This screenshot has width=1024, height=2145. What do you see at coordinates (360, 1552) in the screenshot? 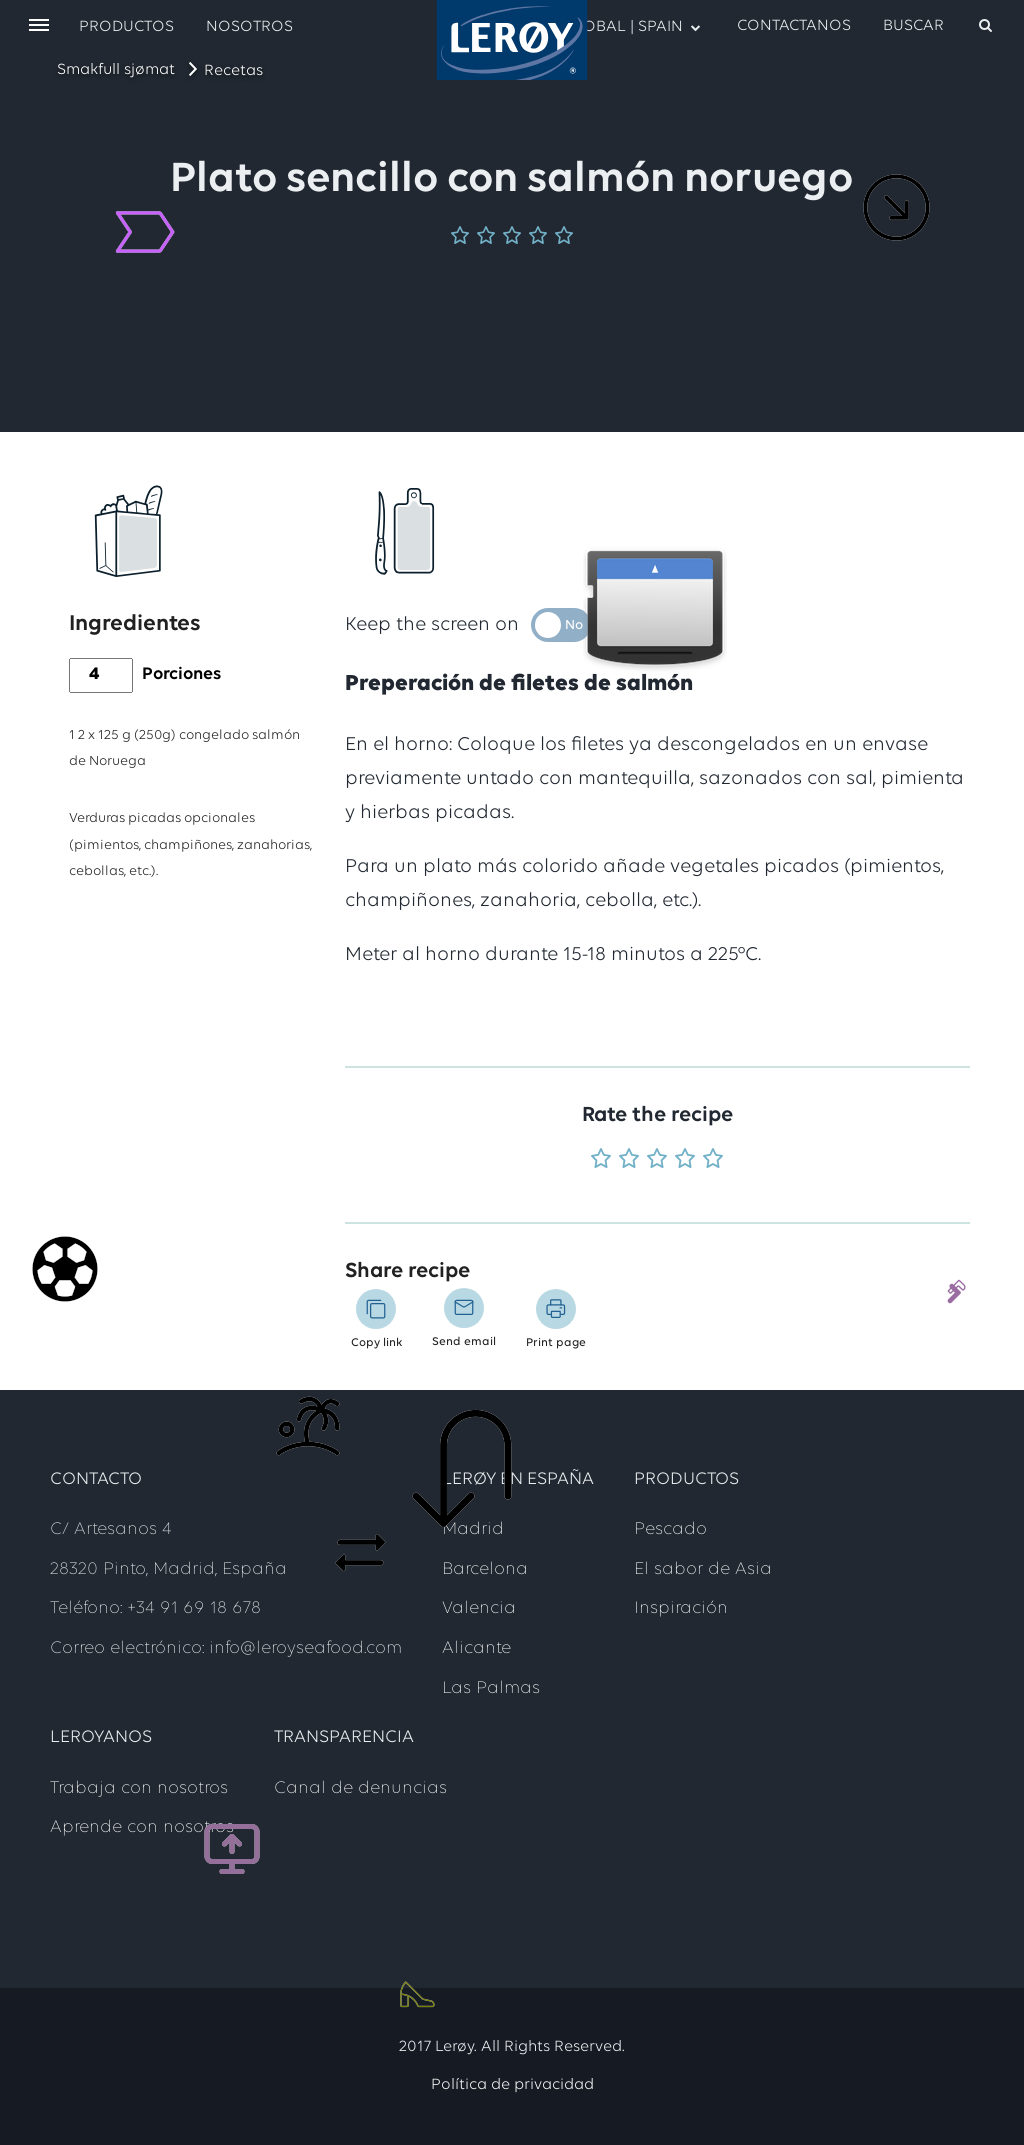
I see `sync data between devices or accounts` at bounding box center [360, 1552].